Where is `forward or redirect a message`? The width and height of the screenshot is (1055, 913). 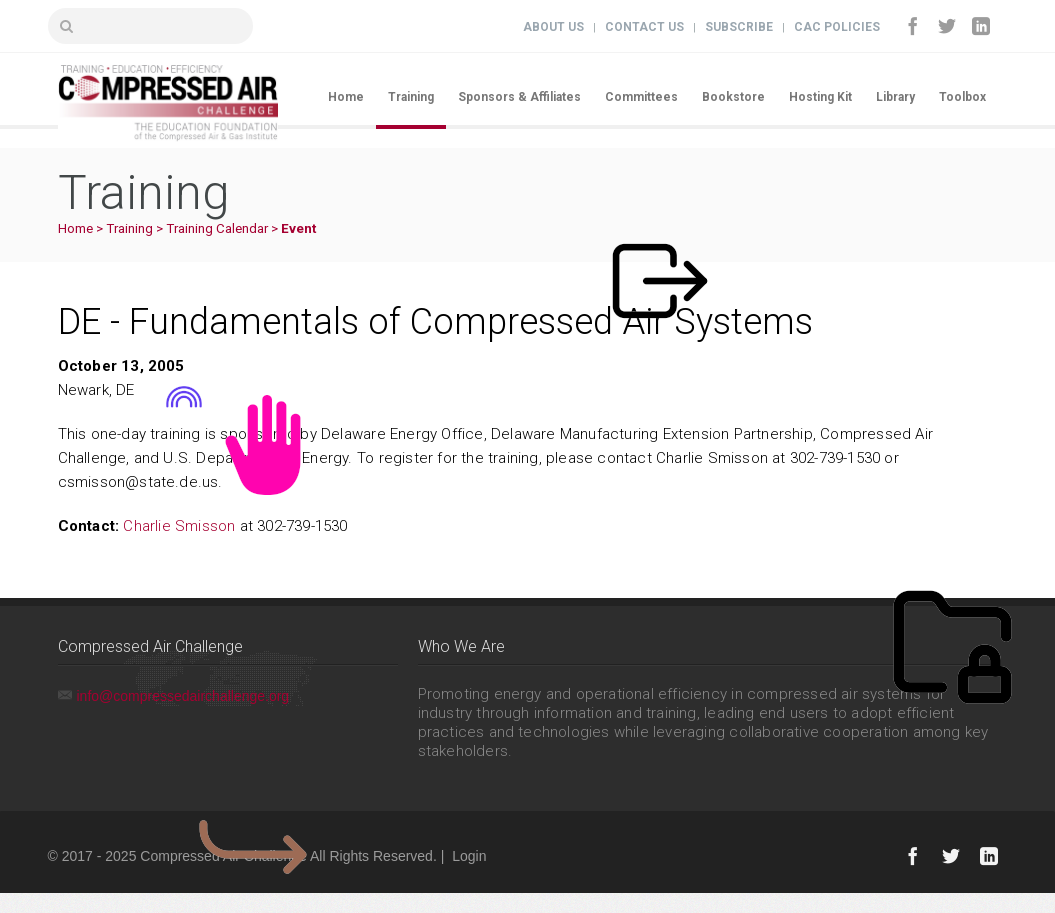
forward or redirect a message is located at coordinates (253, 847).